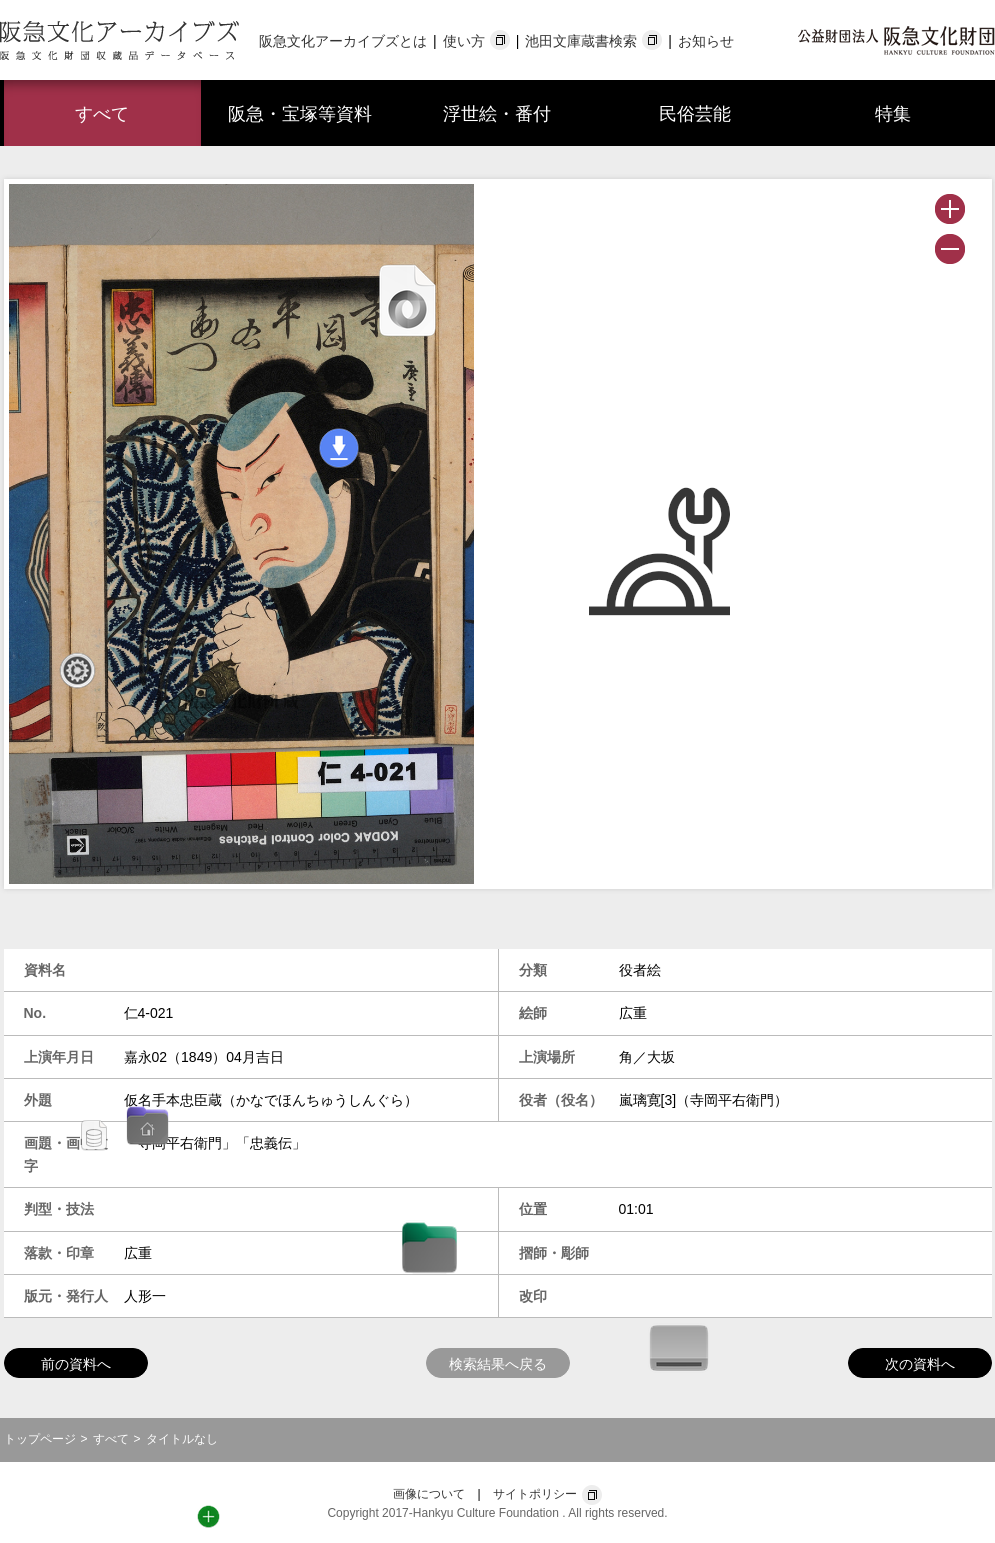  I want to click on open an sql database file, so click(94, 1135).